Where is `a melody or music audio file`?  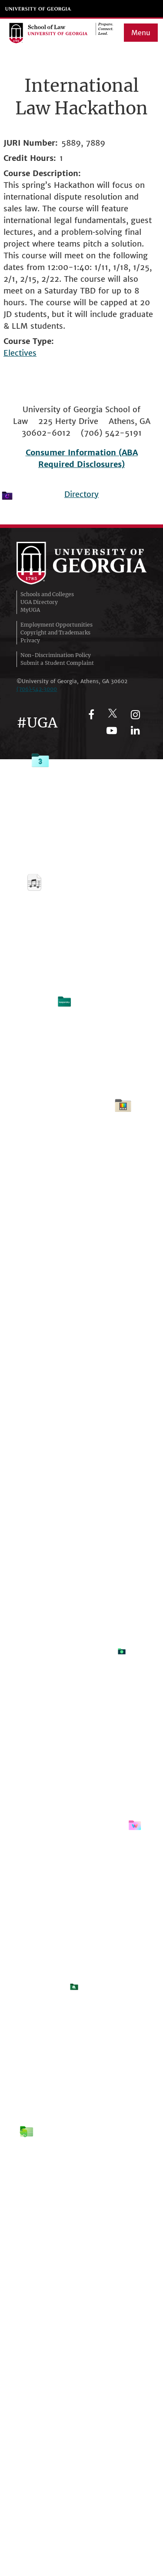
a melody or music audio file is located at coordinates (34, 882).